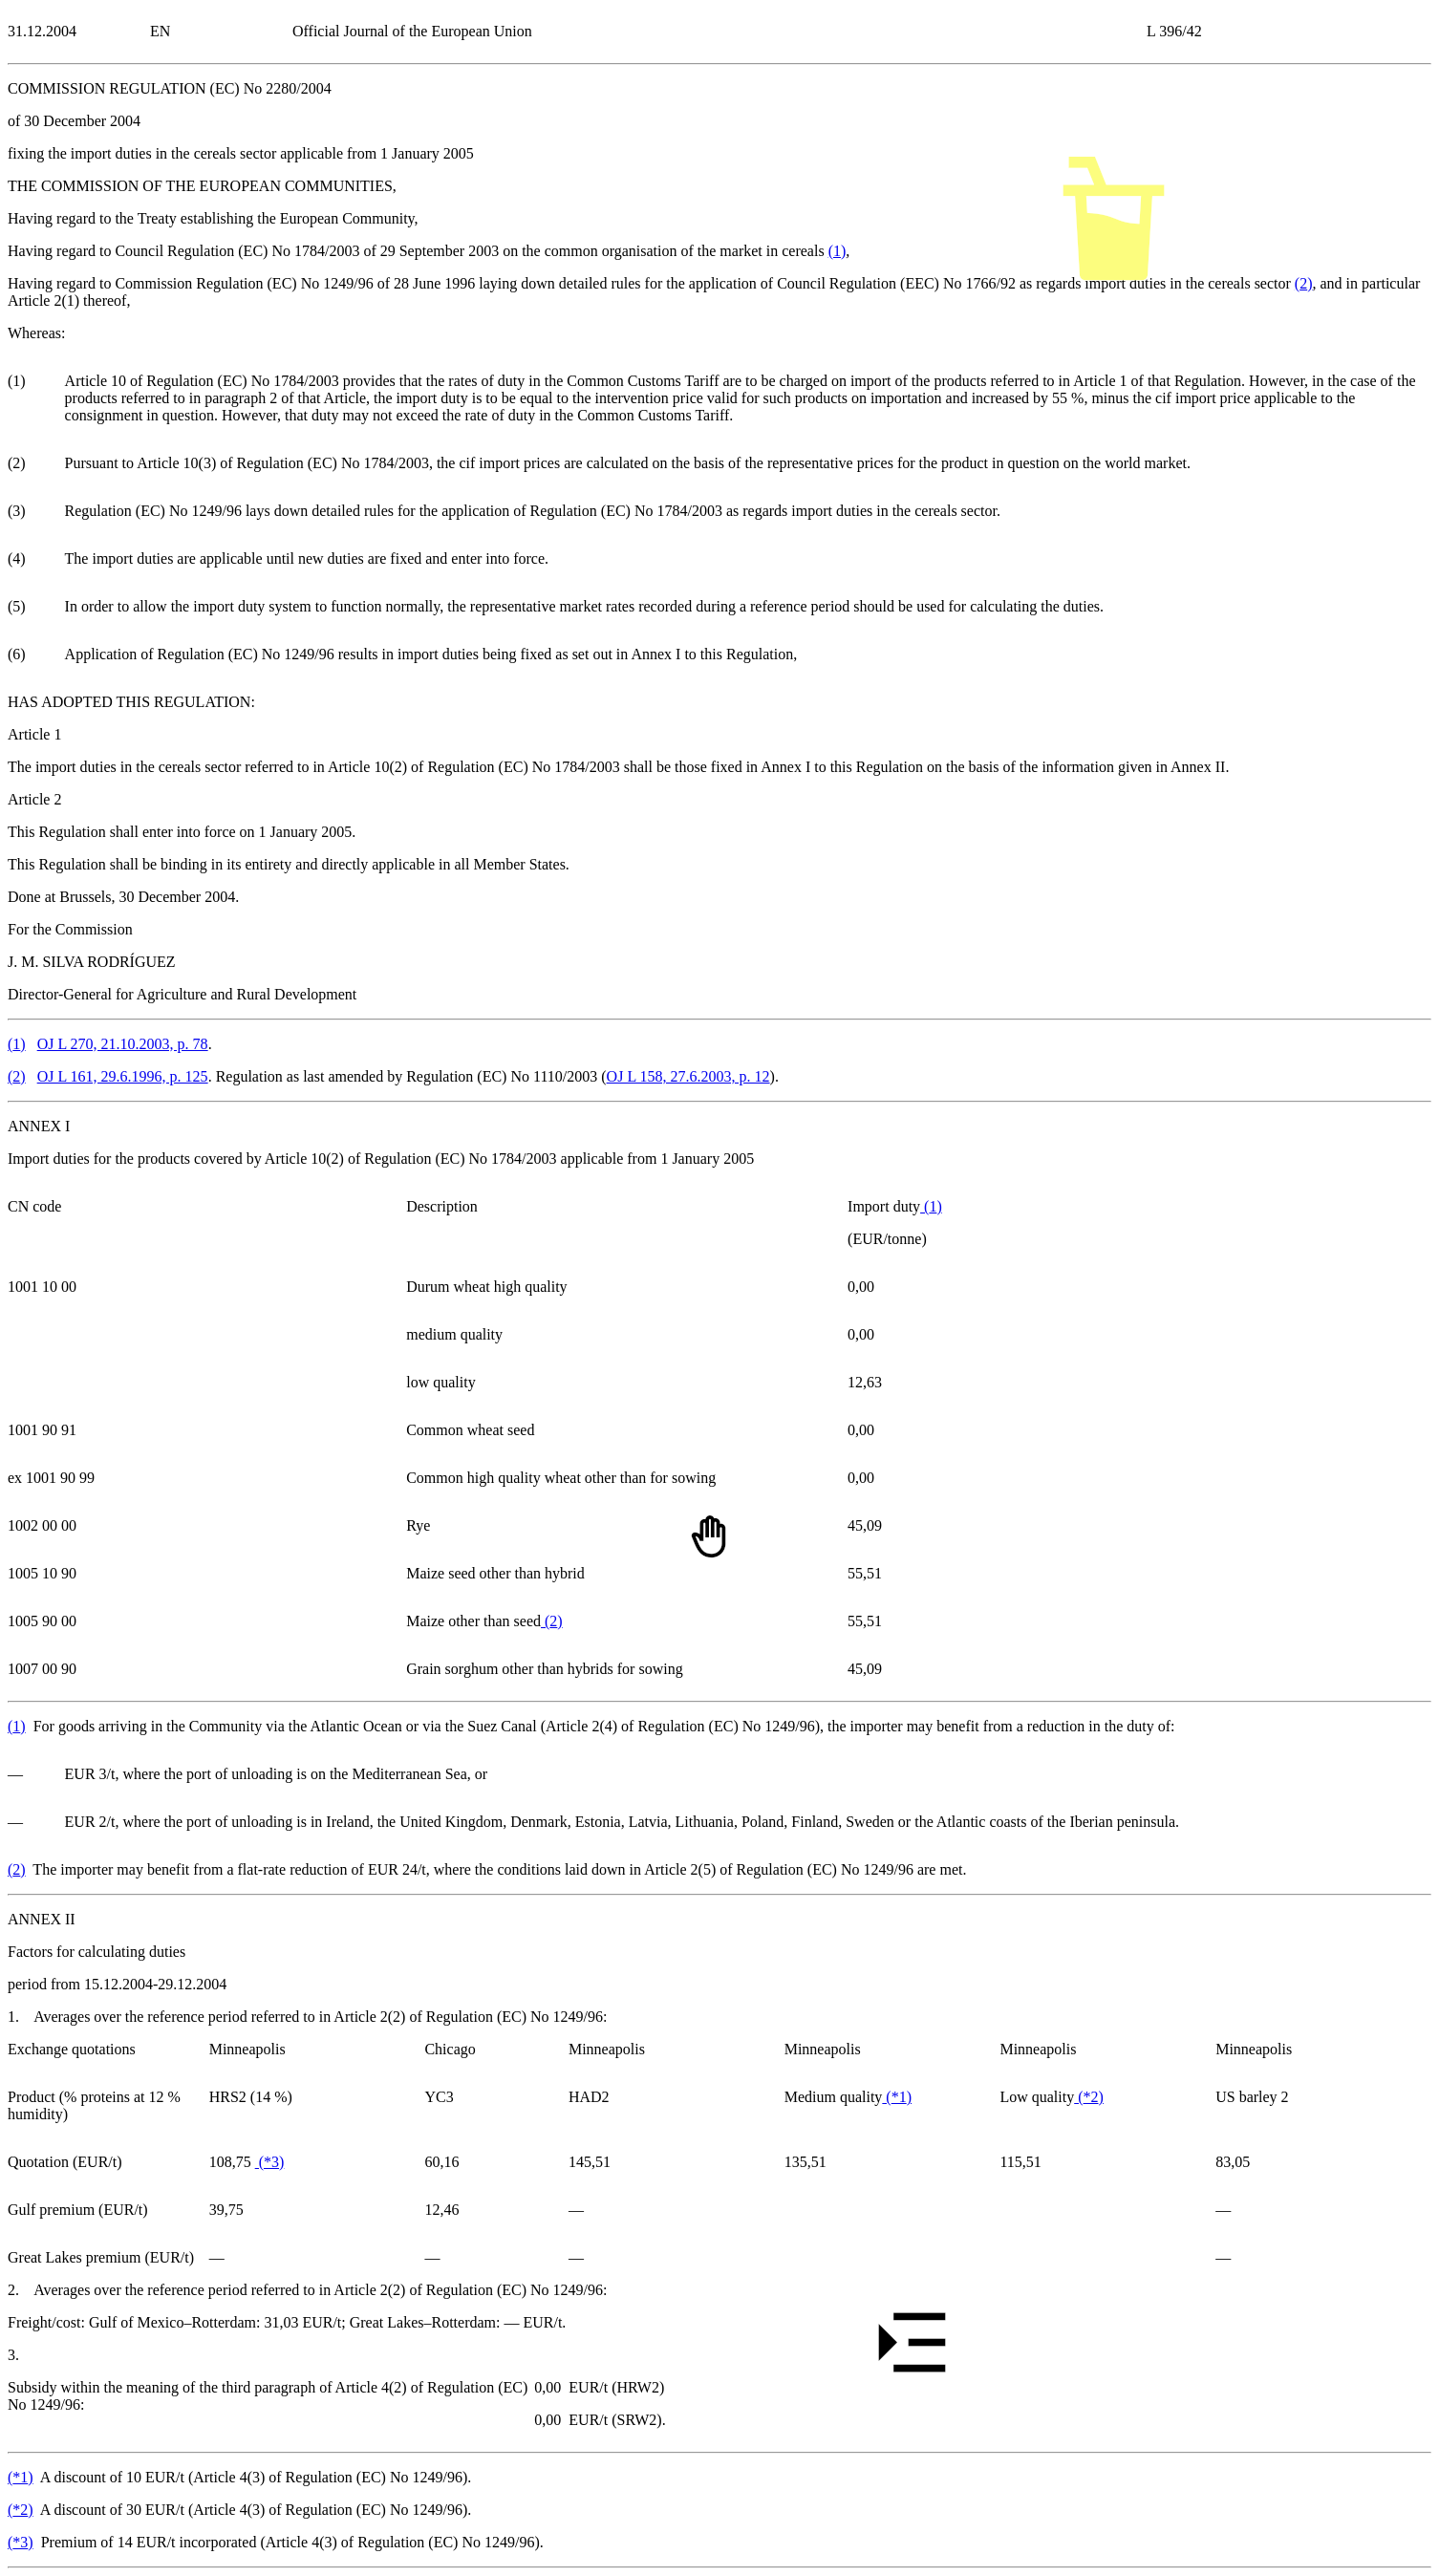 This screenshot has height=2576, width=1439. I want to click on view food and drink options, so click(1113, 224).